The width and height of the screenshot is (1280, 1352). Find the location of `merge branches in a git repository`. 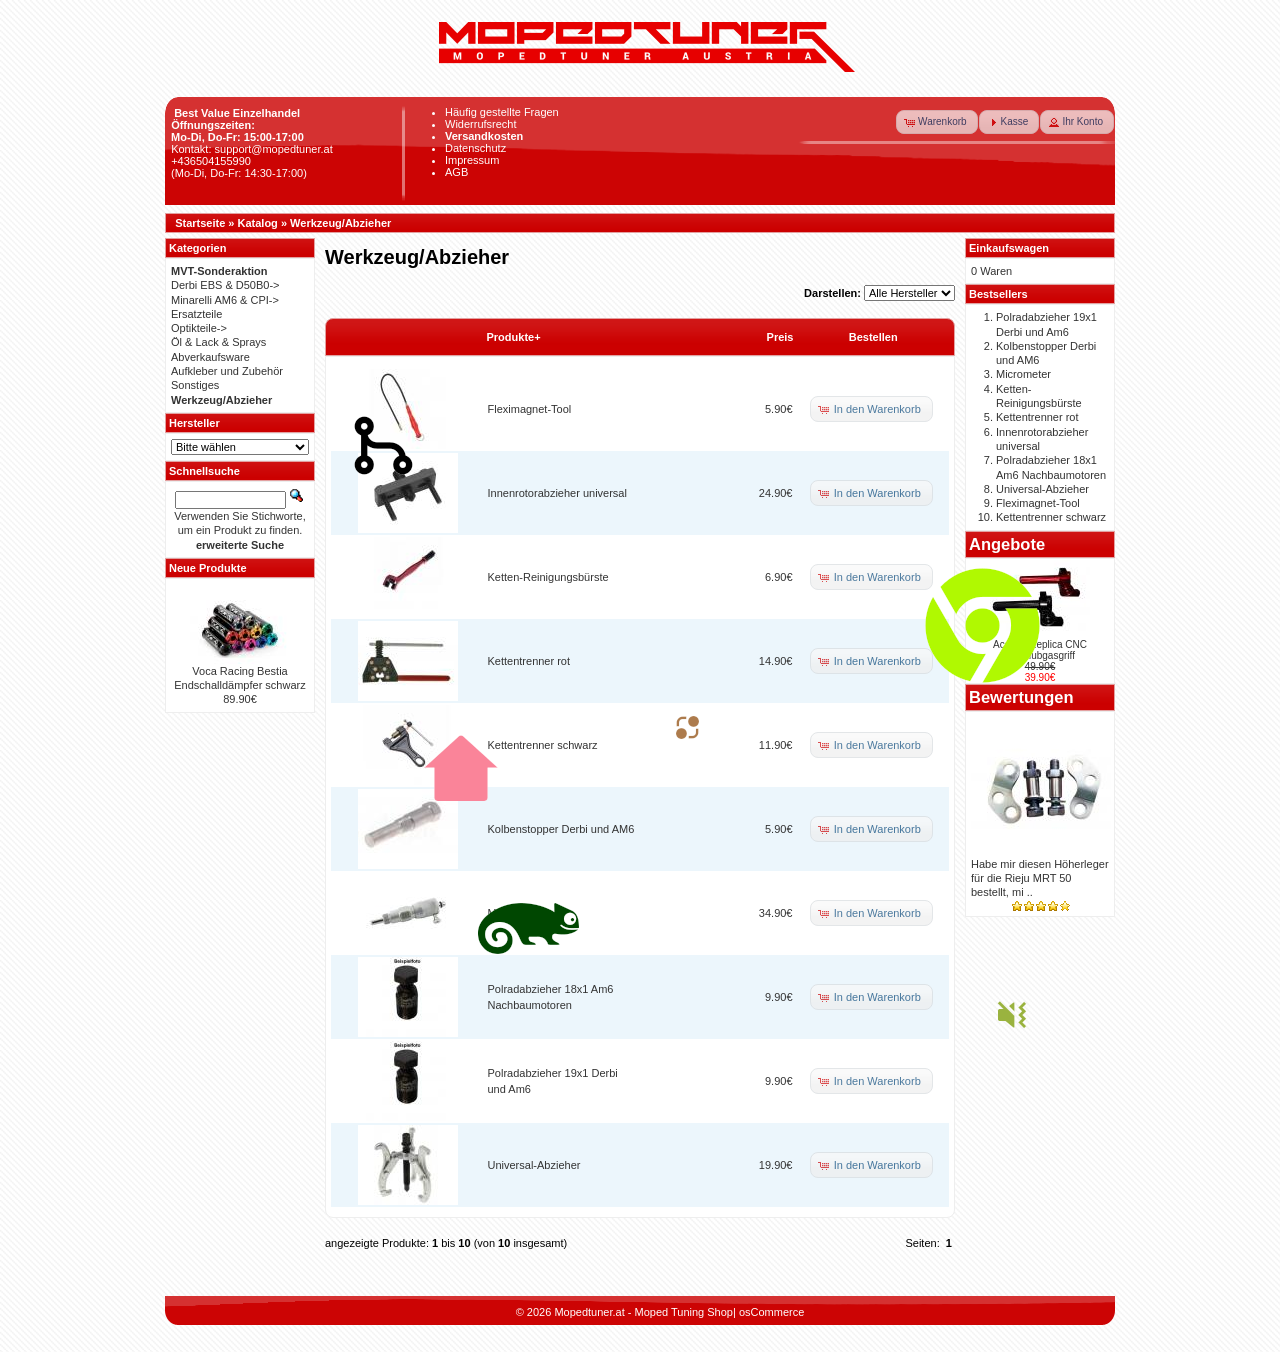

merge branches in a git repository is located at coordinates (383, 445).